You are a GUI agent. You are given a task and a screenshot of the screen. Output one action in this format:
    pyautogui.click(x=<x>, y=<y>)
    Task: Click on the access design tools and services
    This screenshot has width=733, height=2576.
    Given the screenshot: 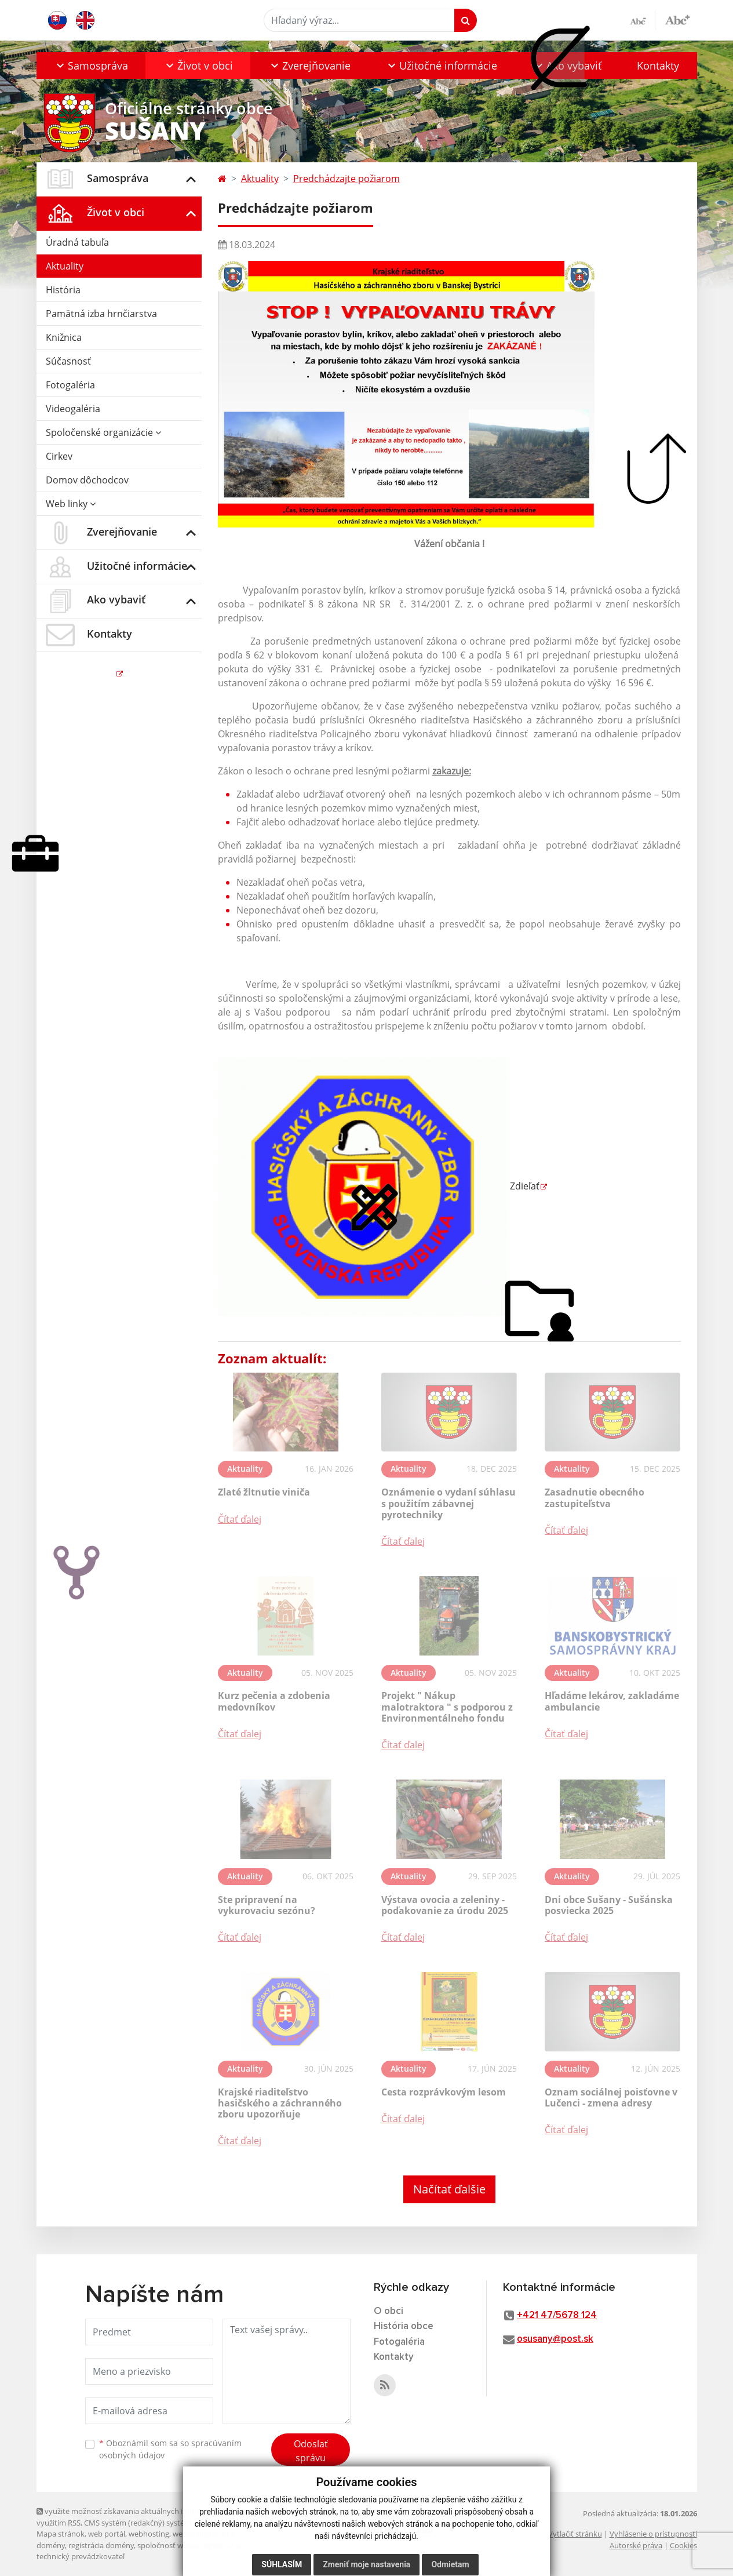 What is the action you would take?
    pyautogui.click(x=374, y=1207)
    